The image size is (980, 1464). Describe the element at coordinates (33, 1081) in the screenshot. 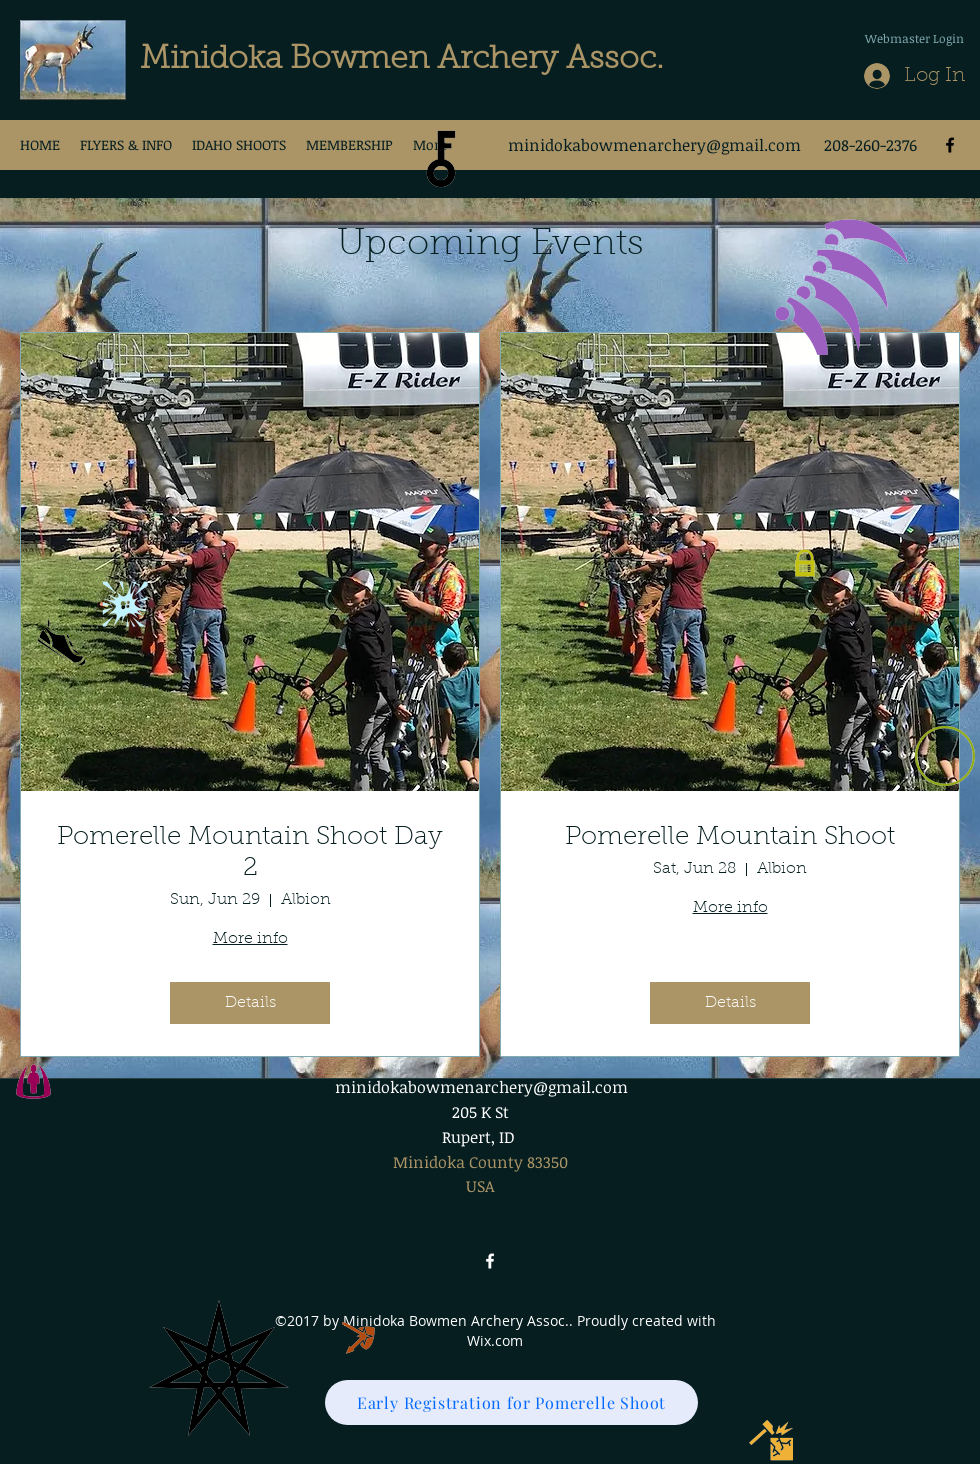

I see `notification security settings` at that location.